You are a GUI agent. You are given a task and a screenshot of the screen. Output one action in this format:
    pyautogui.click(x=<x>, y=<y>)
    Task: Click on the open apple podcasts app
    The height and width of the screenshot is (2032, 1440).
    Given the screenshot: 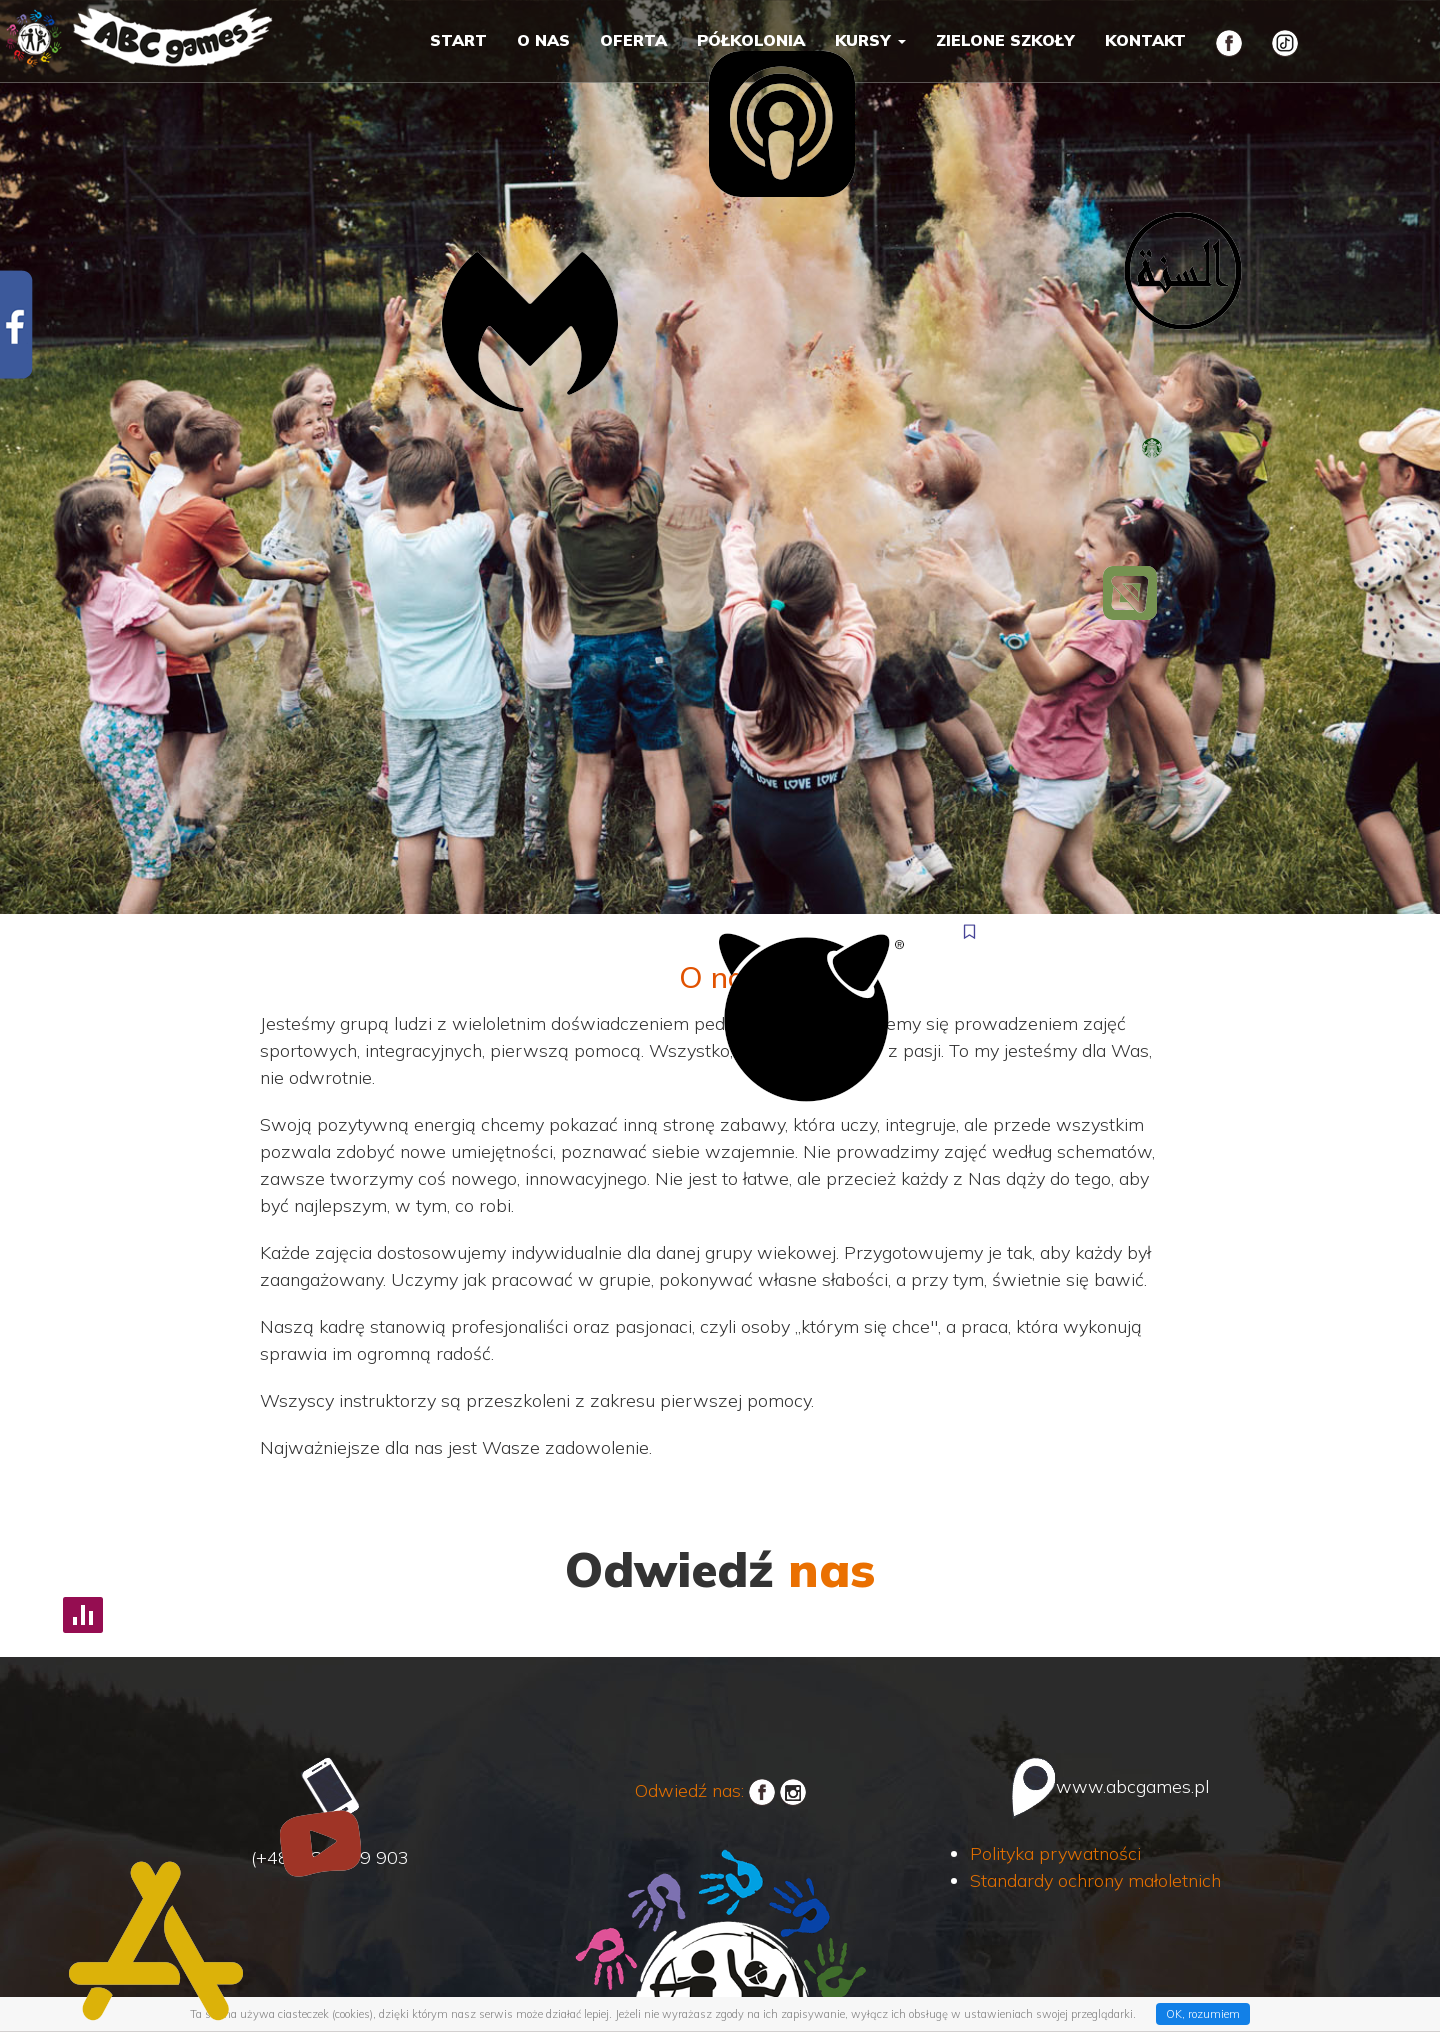 What is the action you would take?
    pyautogui.click(x=782, y=124)
    